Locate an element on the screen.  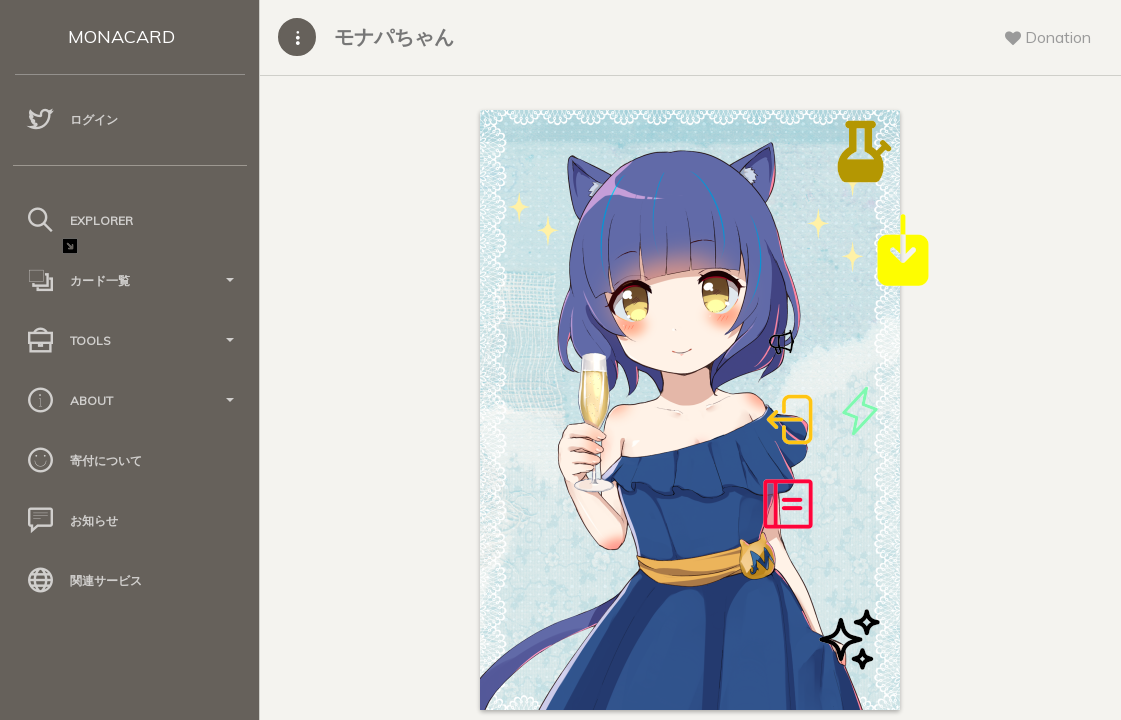
indicates new or AI-generated content is located at coordinates (849, 639).